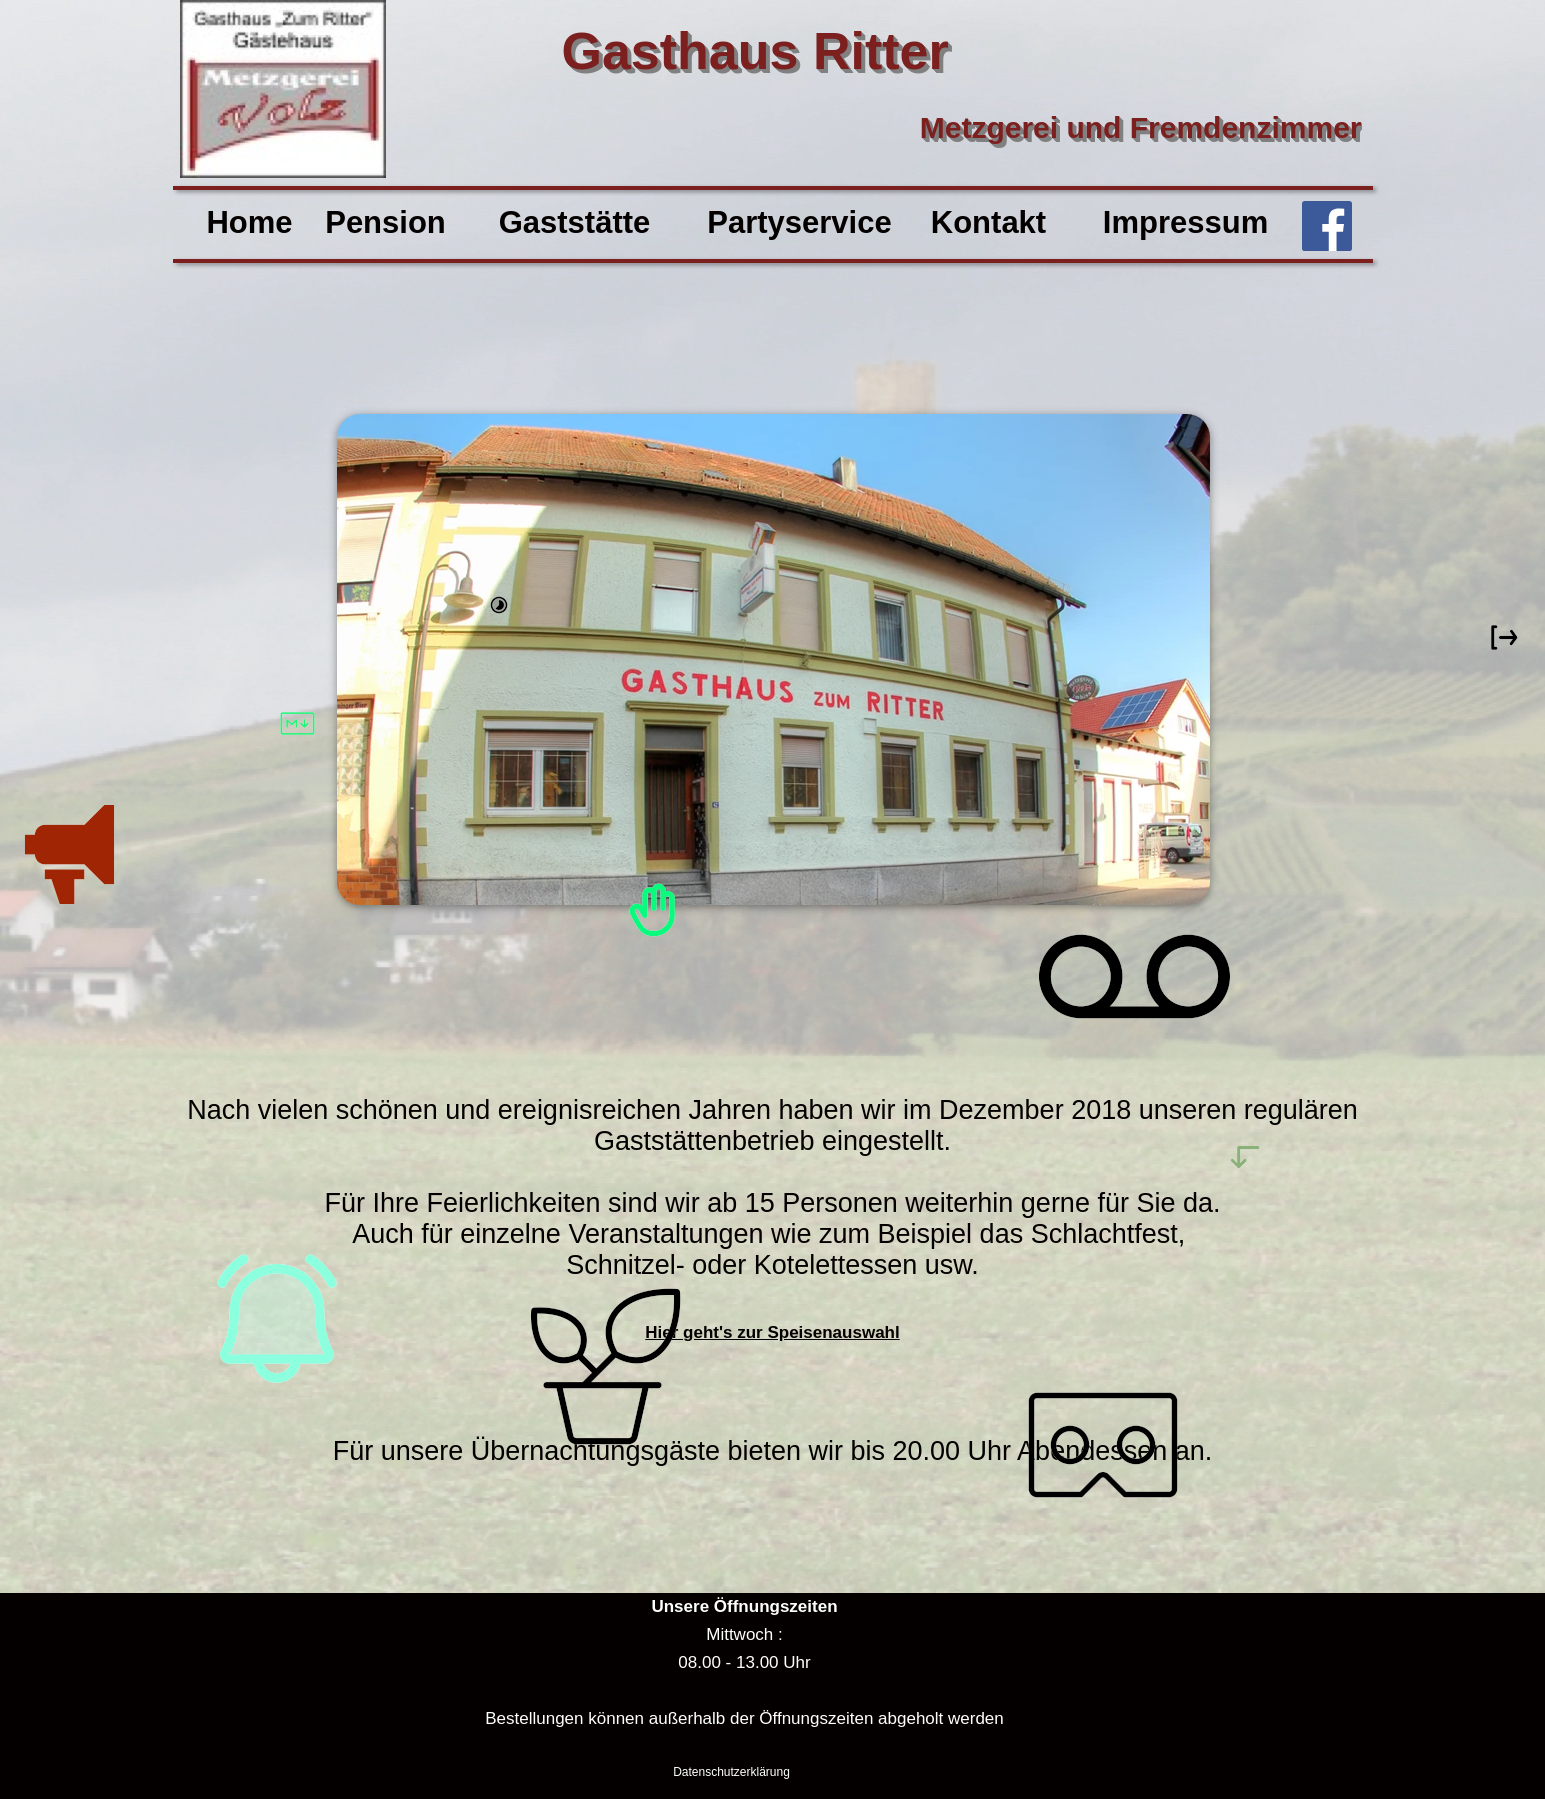 This screenshot has height=1799, width=1545. What do you see at coordinates (1103, 1445) in the screenshot?
I see `launch VR or virtual reality mode` at bounding box center [1103, 1445].